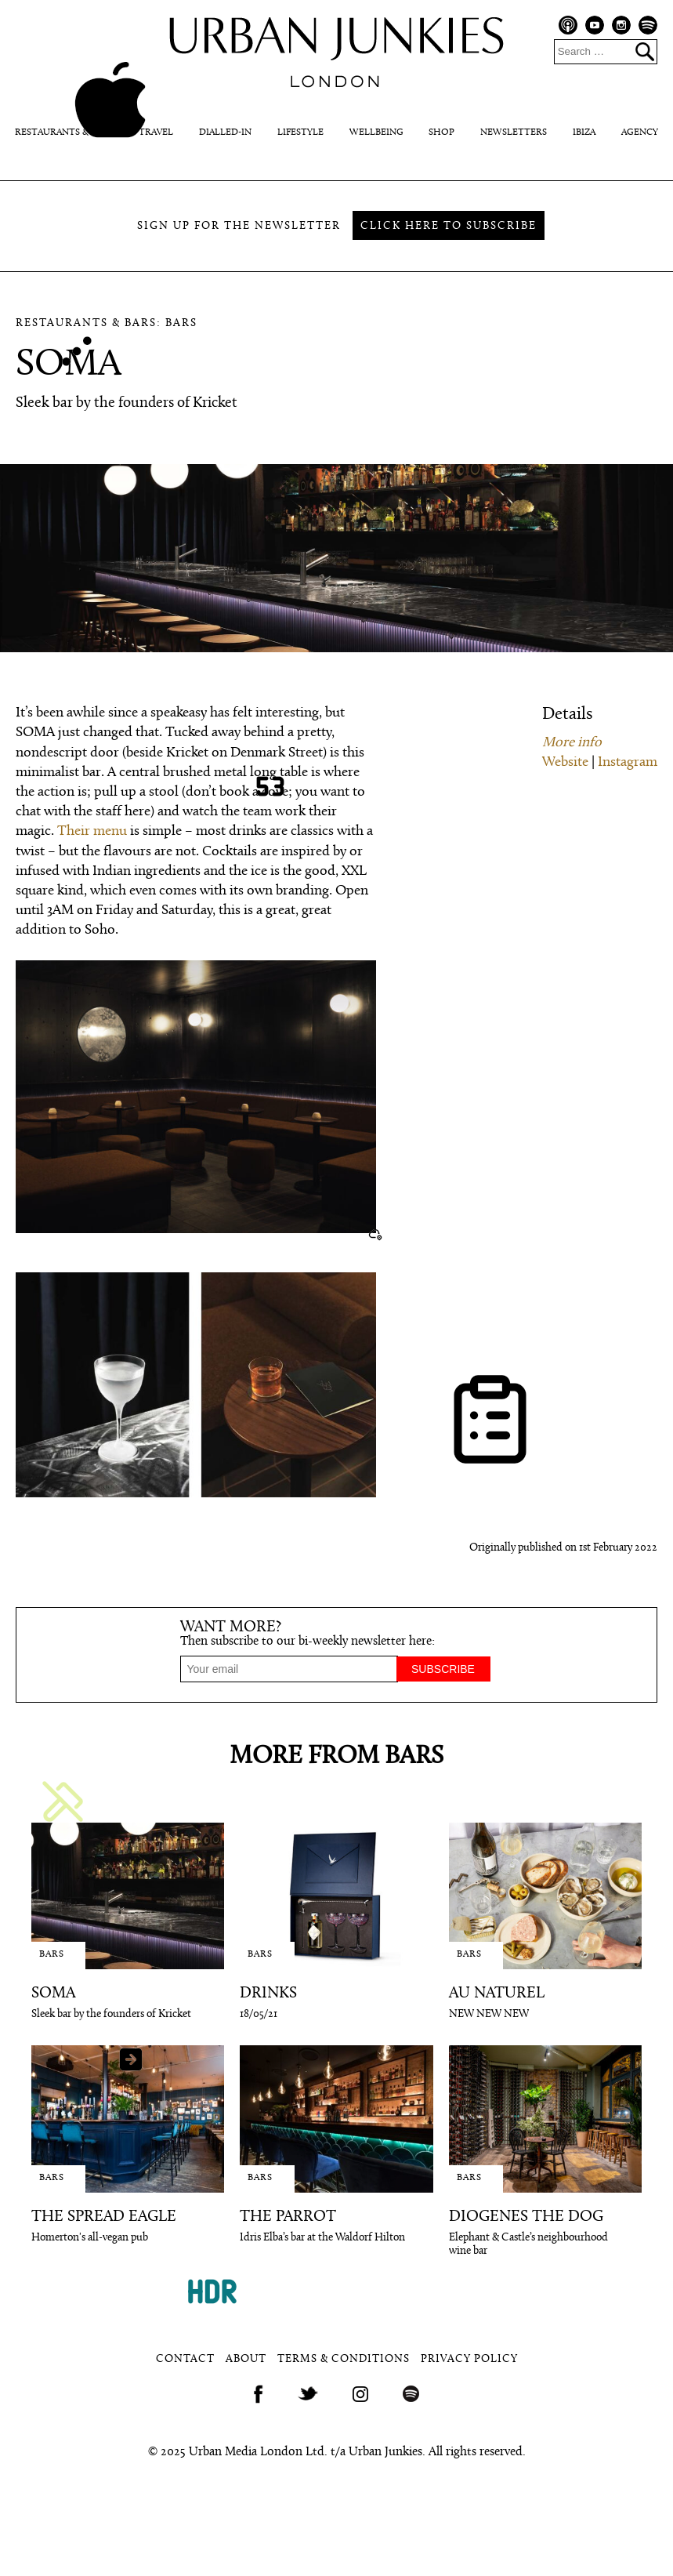 This screenshot has height=2576, width=673. Describe the element at coordinates (113, 105) in the screenshot. I see `apple brand or product indicator` at that location.